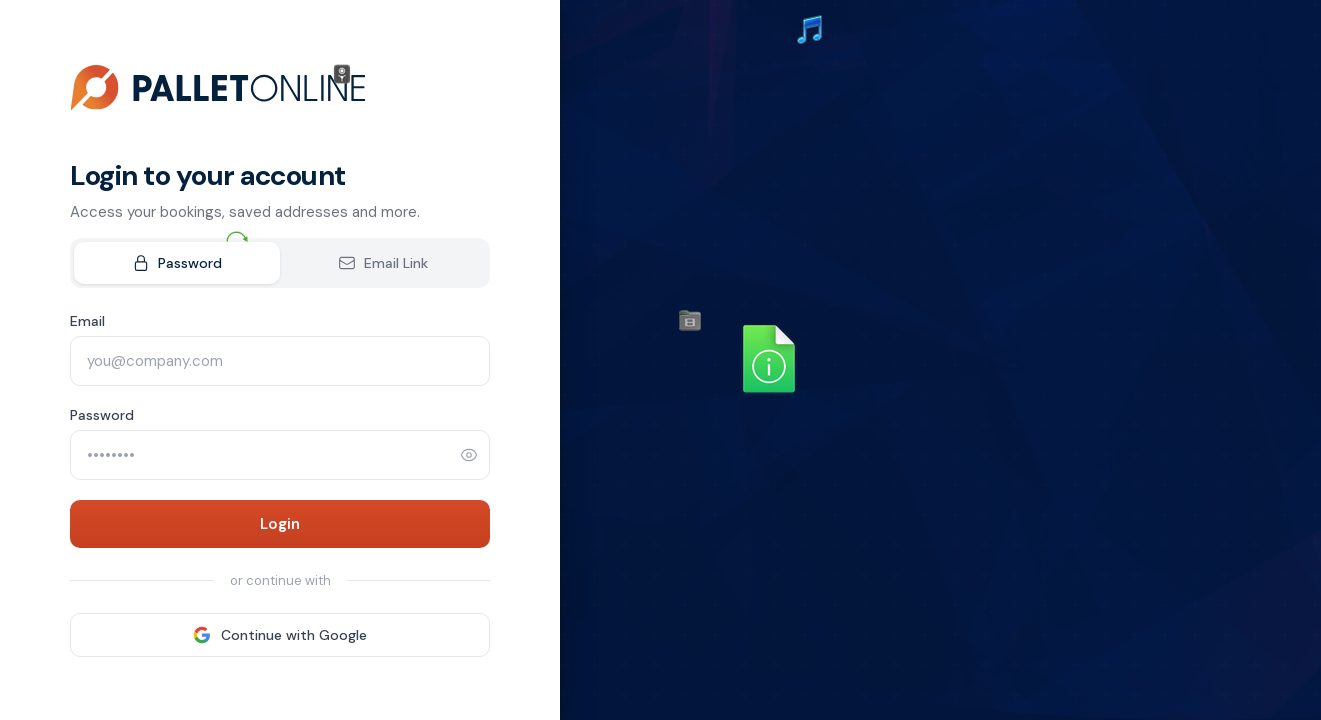  What do you see at coordinates (236, 236) in the screenshot?
I see `redo the last undone action` at bounding box center [236, 236].